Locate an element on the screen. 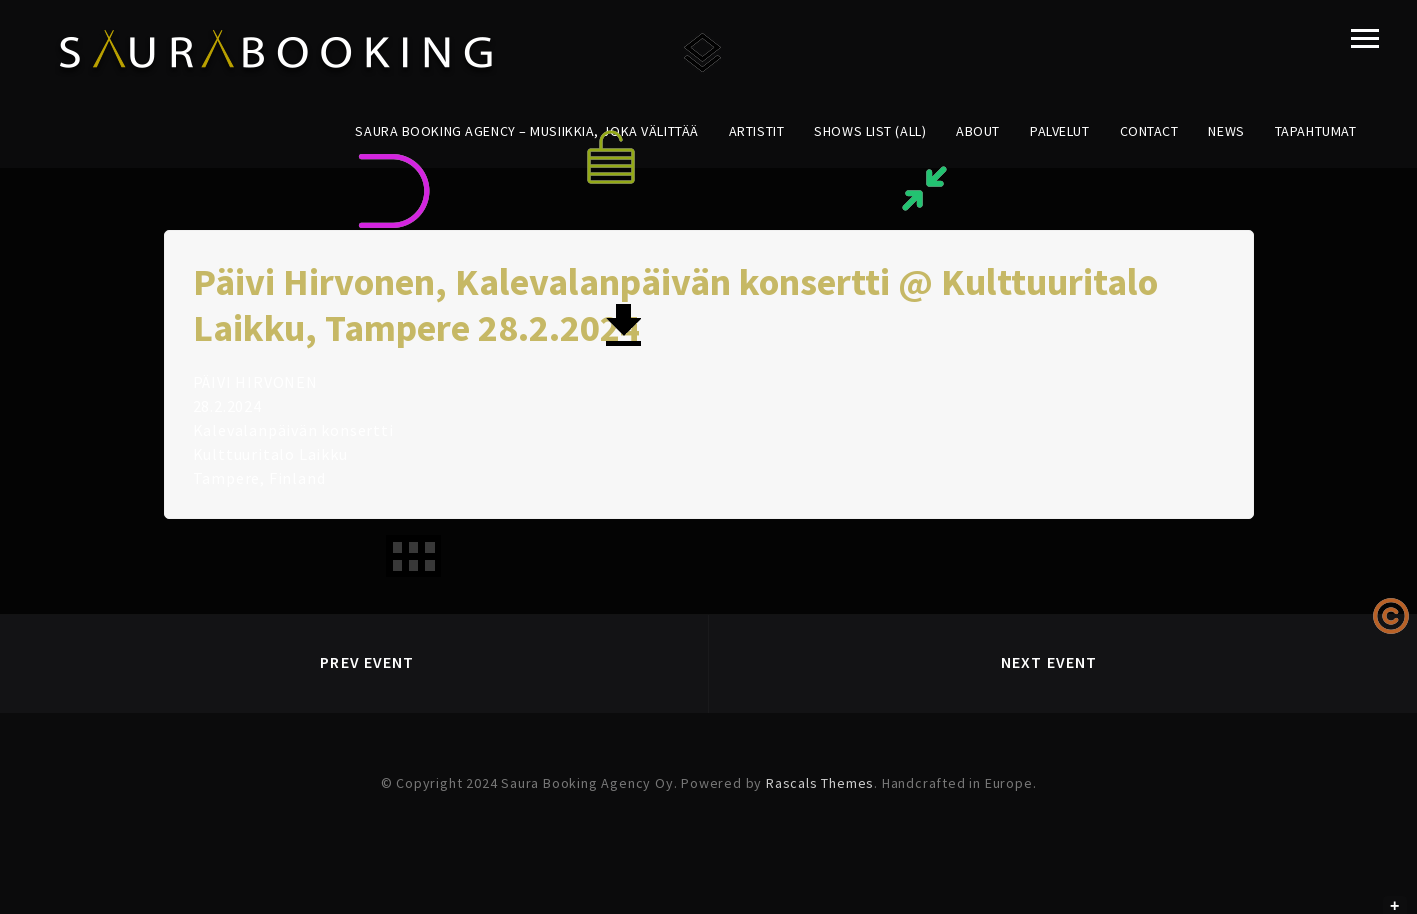 The height and width of the screenshot is (914, 1417). minimize or collapse window is located at coordinates (924, 188).